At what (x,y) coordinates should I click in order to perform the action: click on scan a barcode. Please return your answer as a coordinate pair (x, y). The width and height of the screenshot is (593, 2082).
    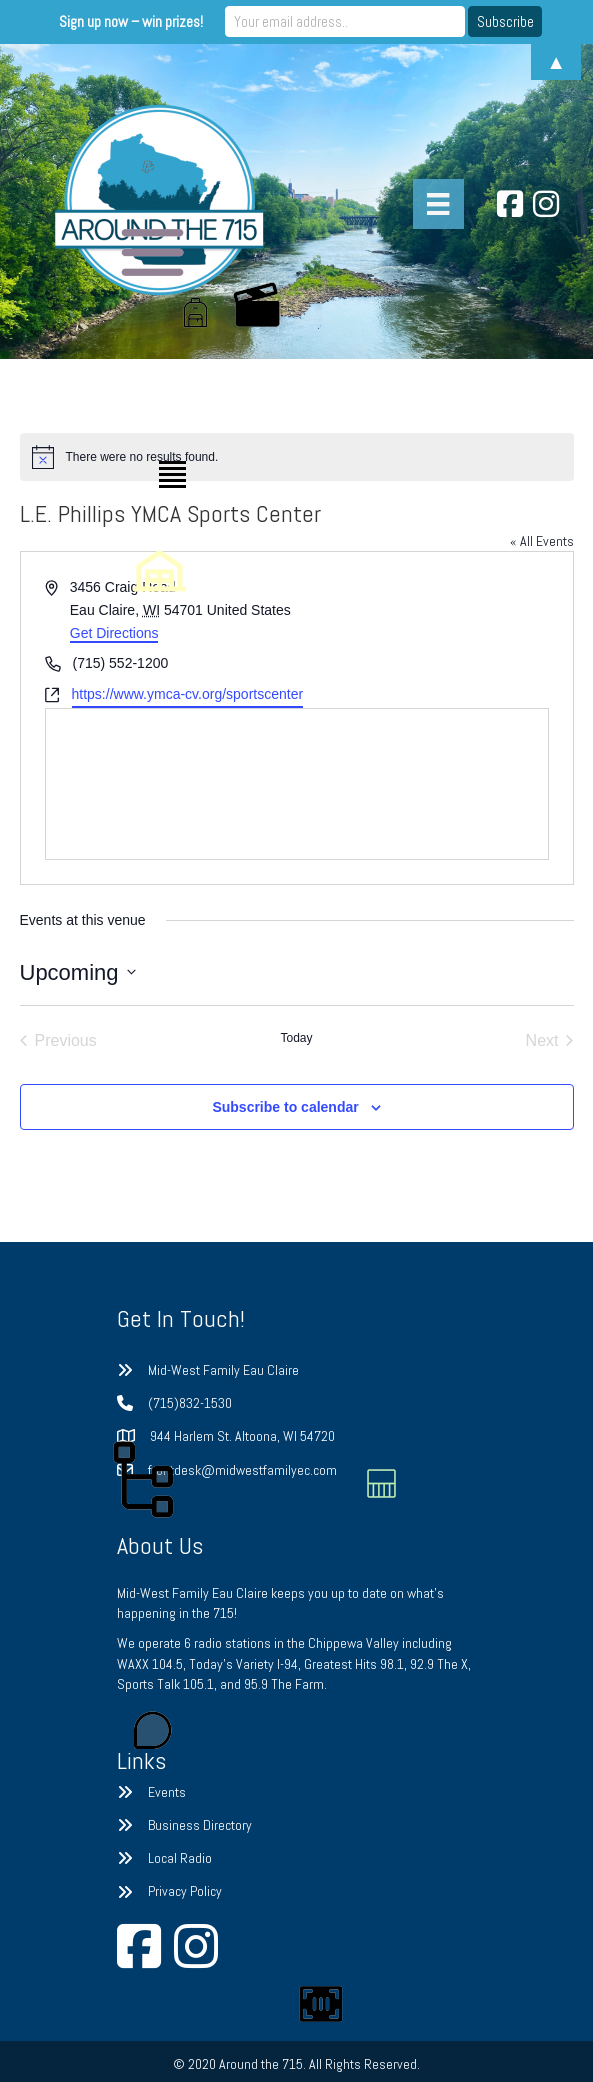
    Looking at the image, I should click on (321, 2004).